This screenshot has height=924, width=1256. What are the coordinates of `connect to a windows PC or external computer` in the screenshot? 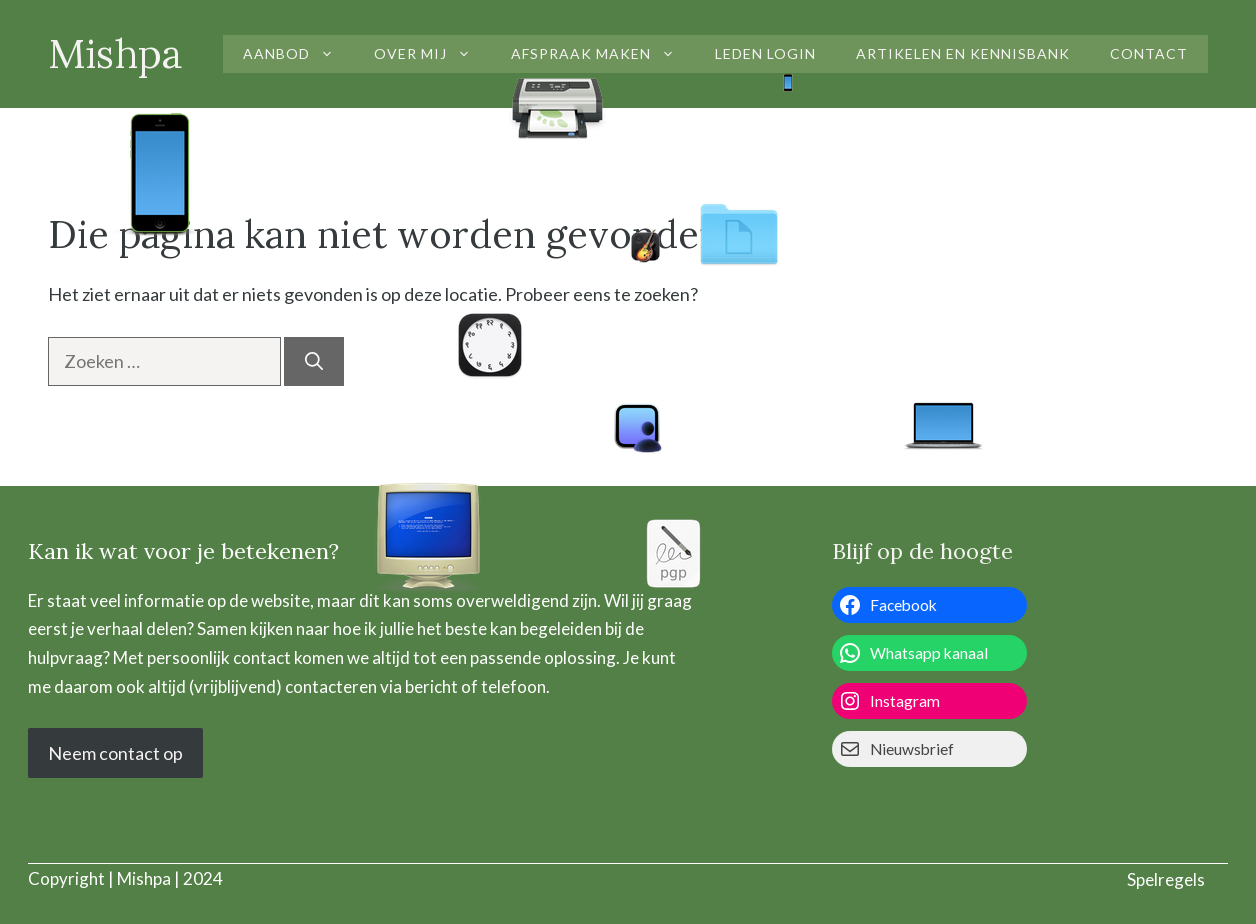 It's located at (428, 534).